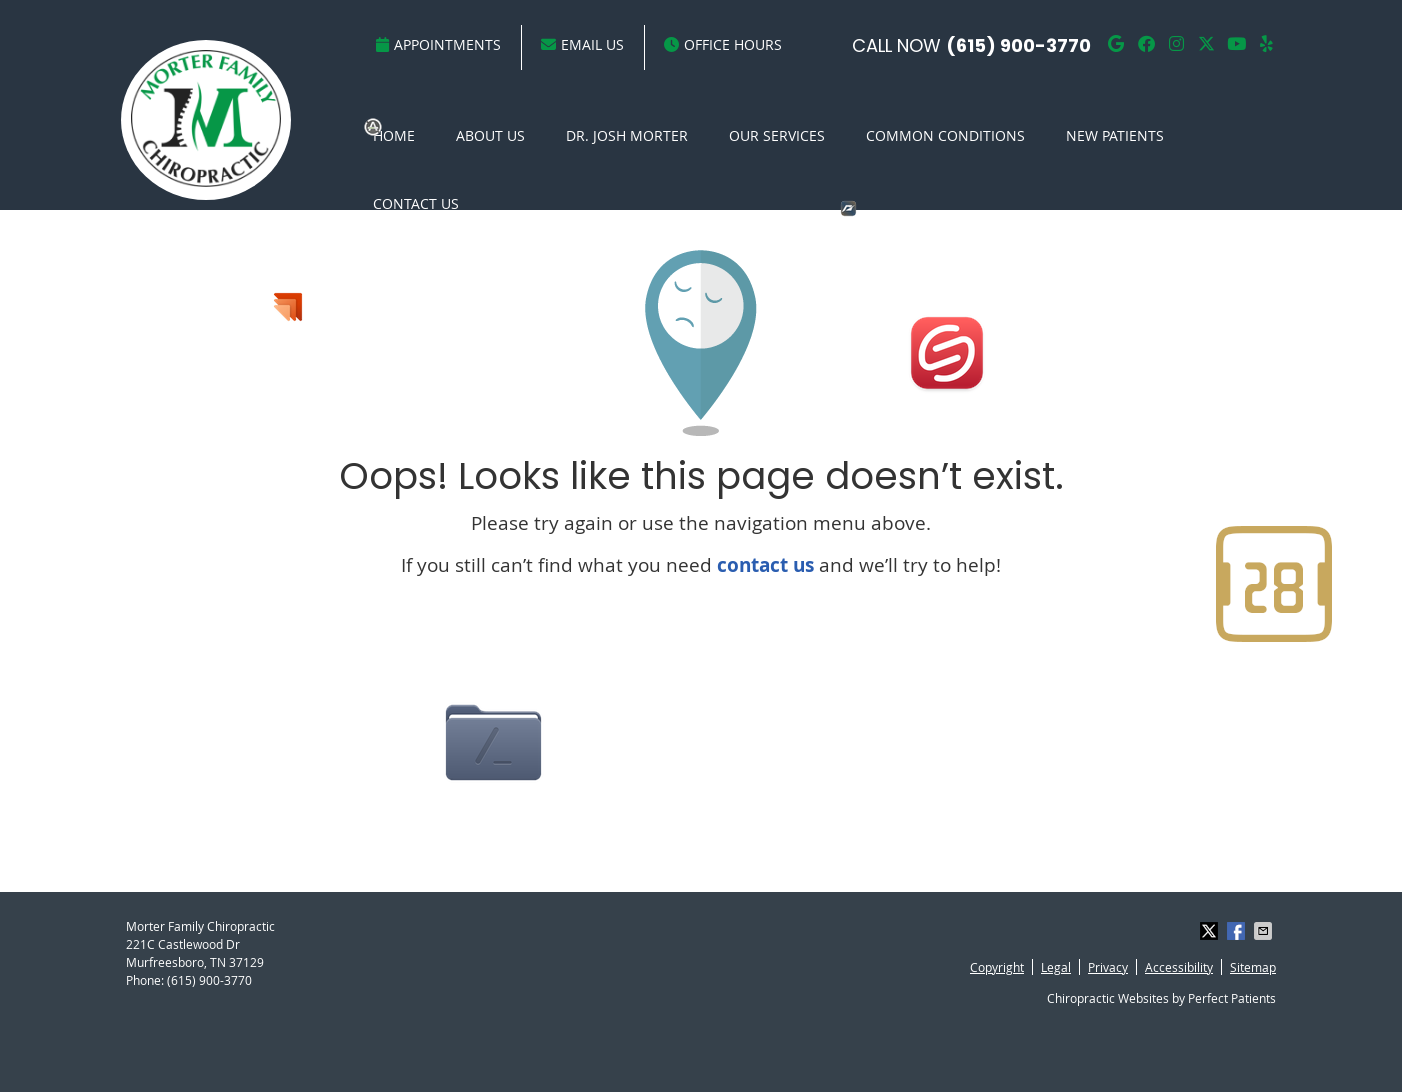 The image size is (1402, 1092). I want to click on access the root directory, so click(493, 742).